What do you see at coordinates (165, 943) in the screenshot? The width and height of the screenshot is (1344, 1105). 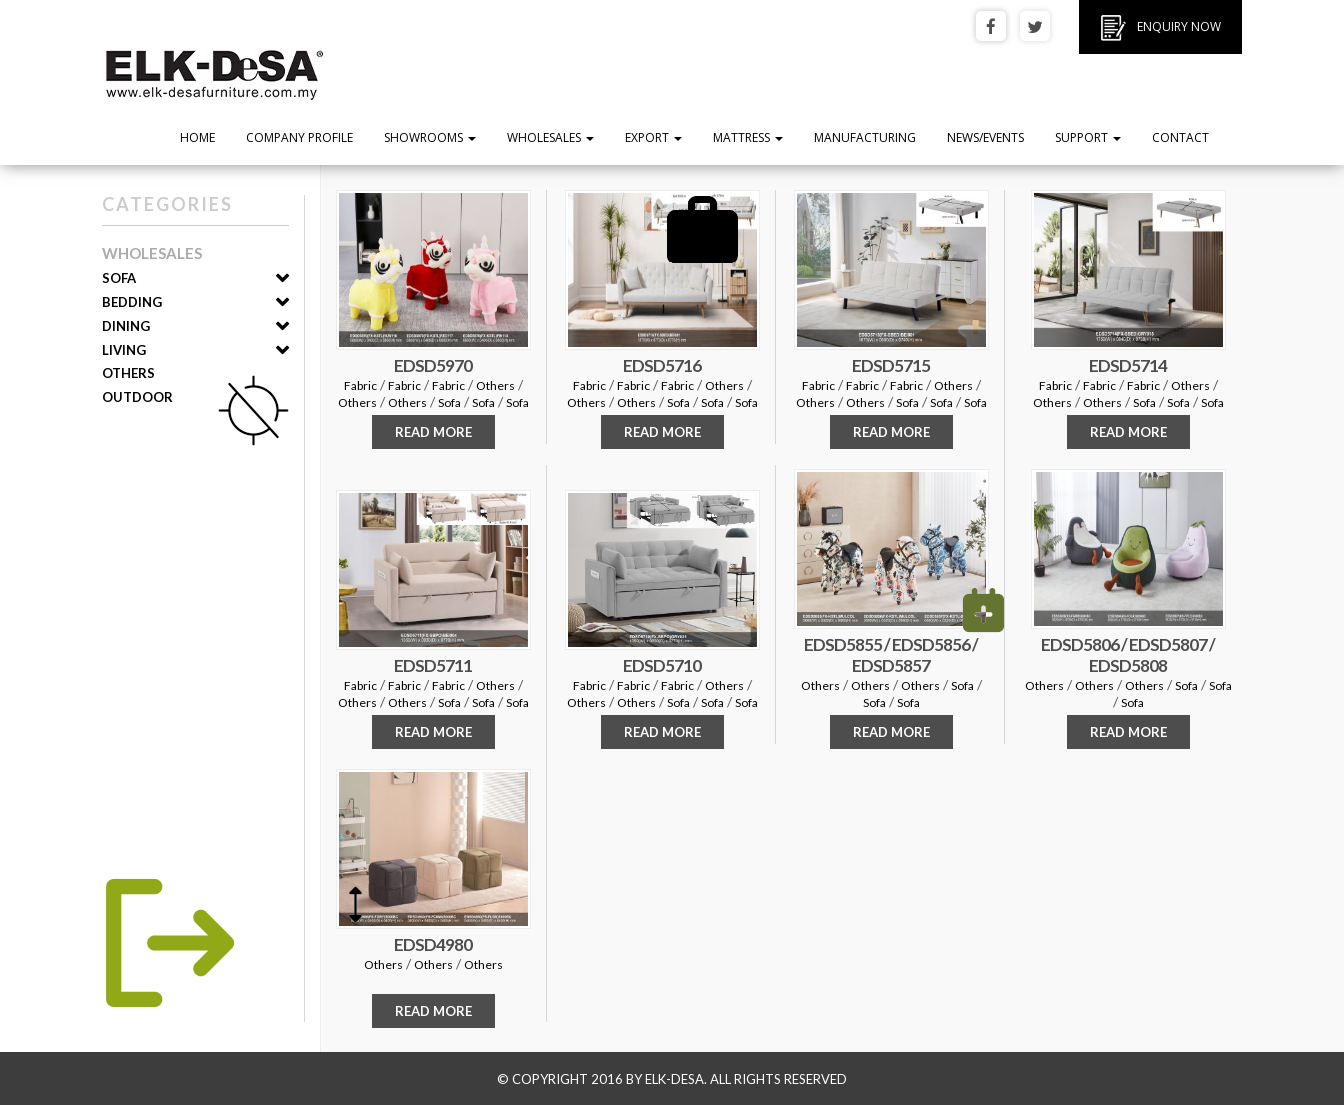 I see `sign out of your account` at bounding box center [165, 943].